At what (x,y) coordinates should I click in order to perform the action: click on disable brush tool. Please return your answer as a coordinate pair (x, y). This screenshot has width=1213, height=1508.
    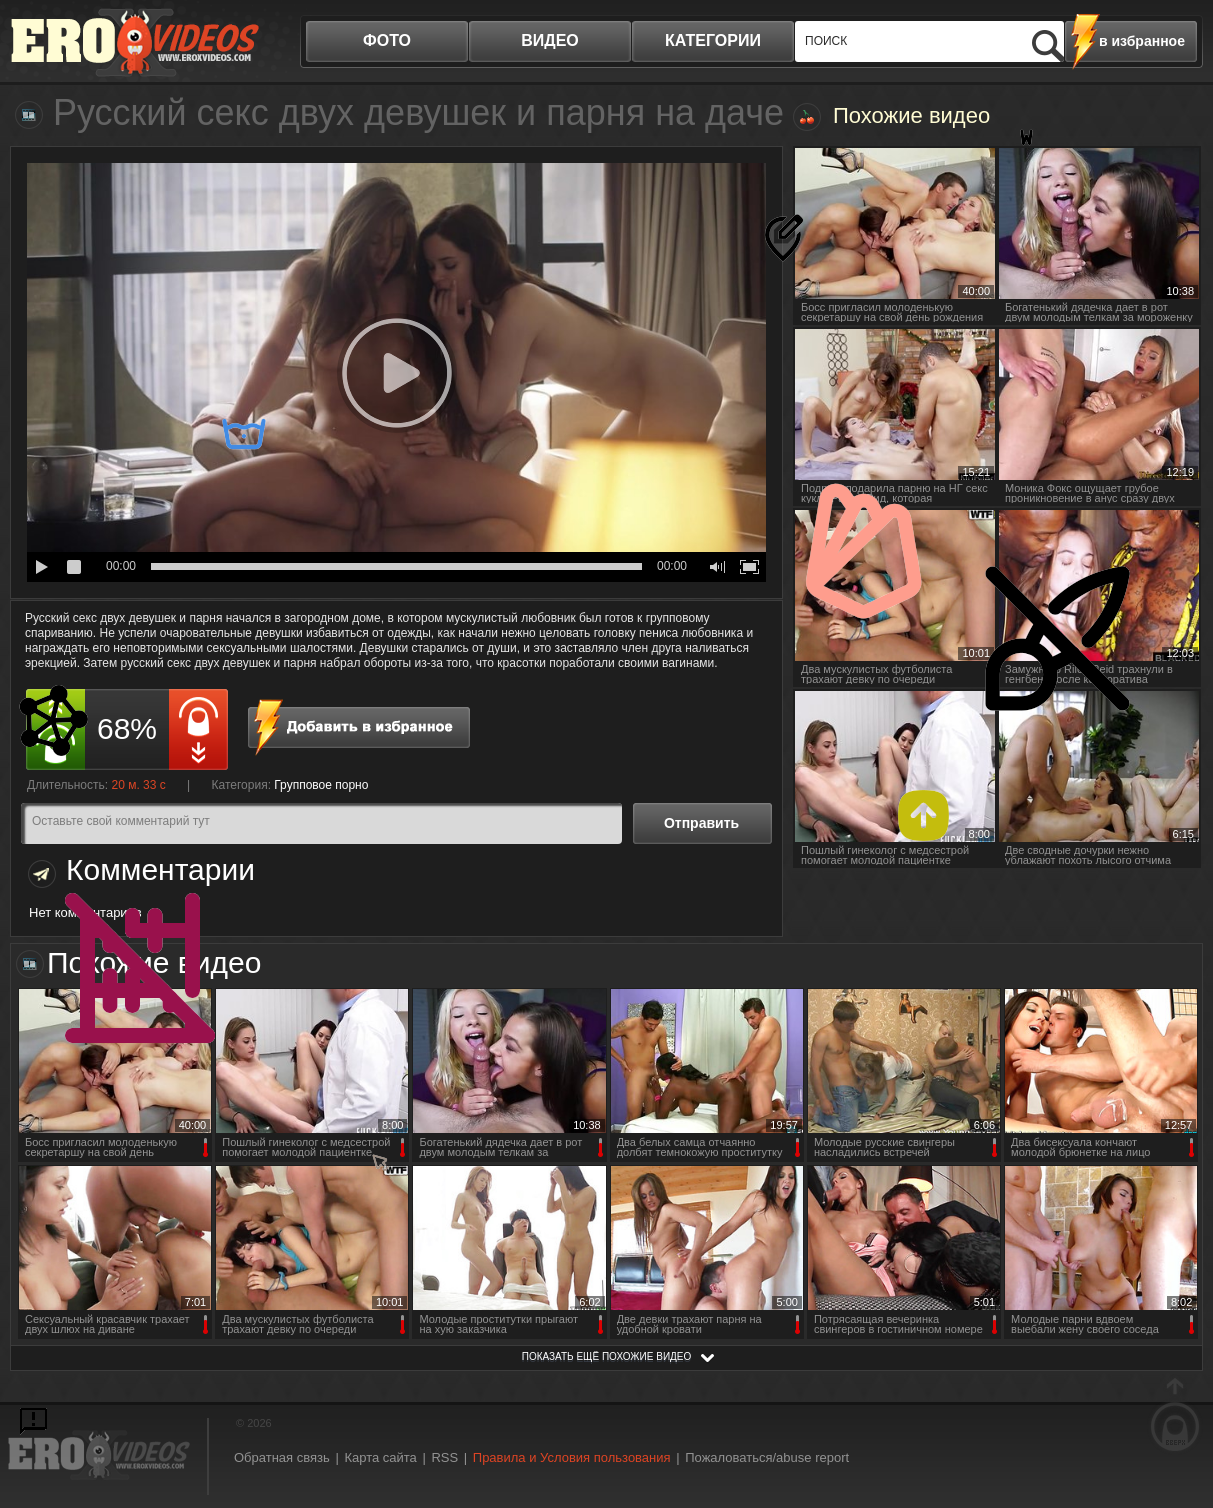
    Looking at the image, I should click on (1057, 638).